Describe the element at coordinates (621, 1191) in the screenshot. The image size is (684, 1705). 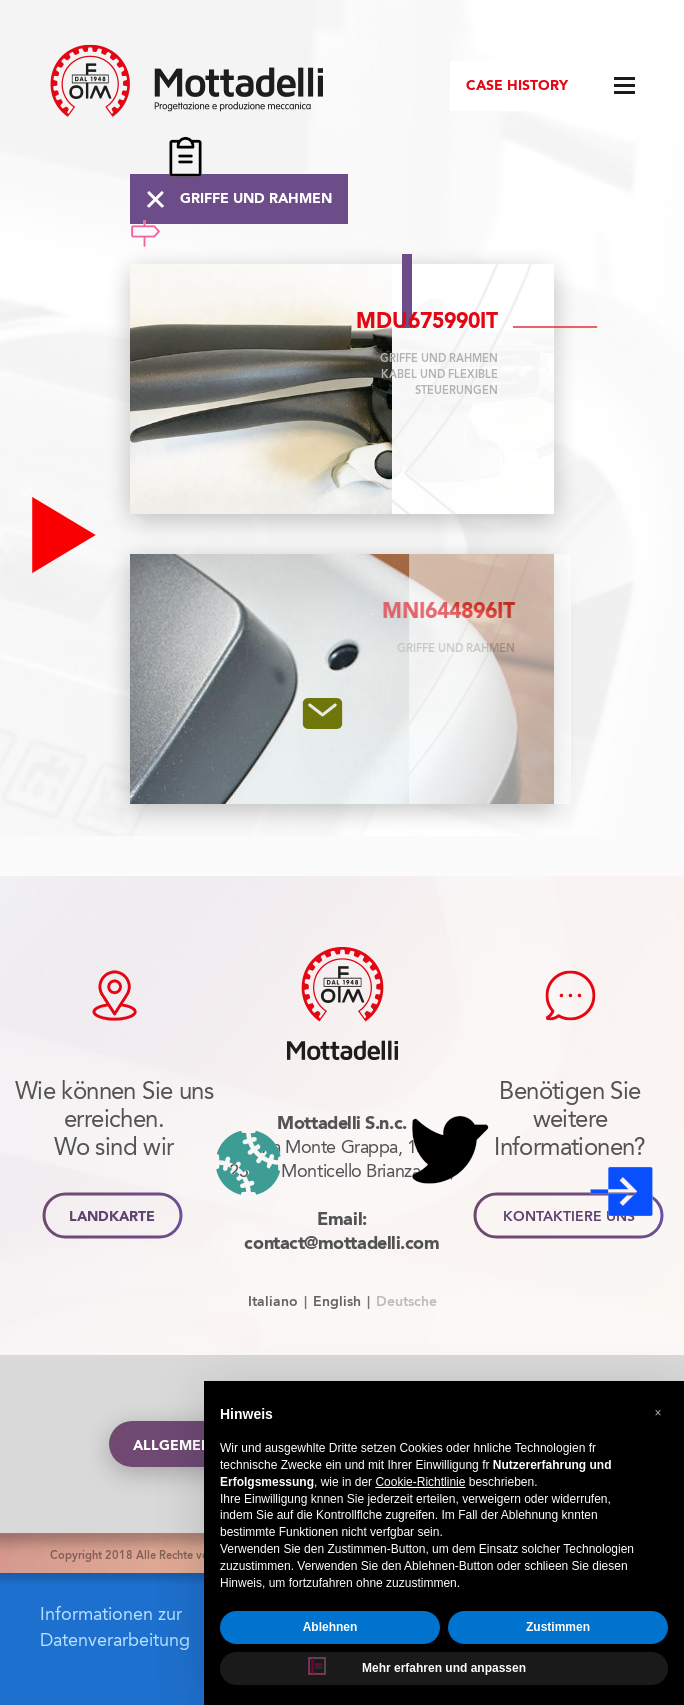
I see `log in or sign in to your account` at that location.